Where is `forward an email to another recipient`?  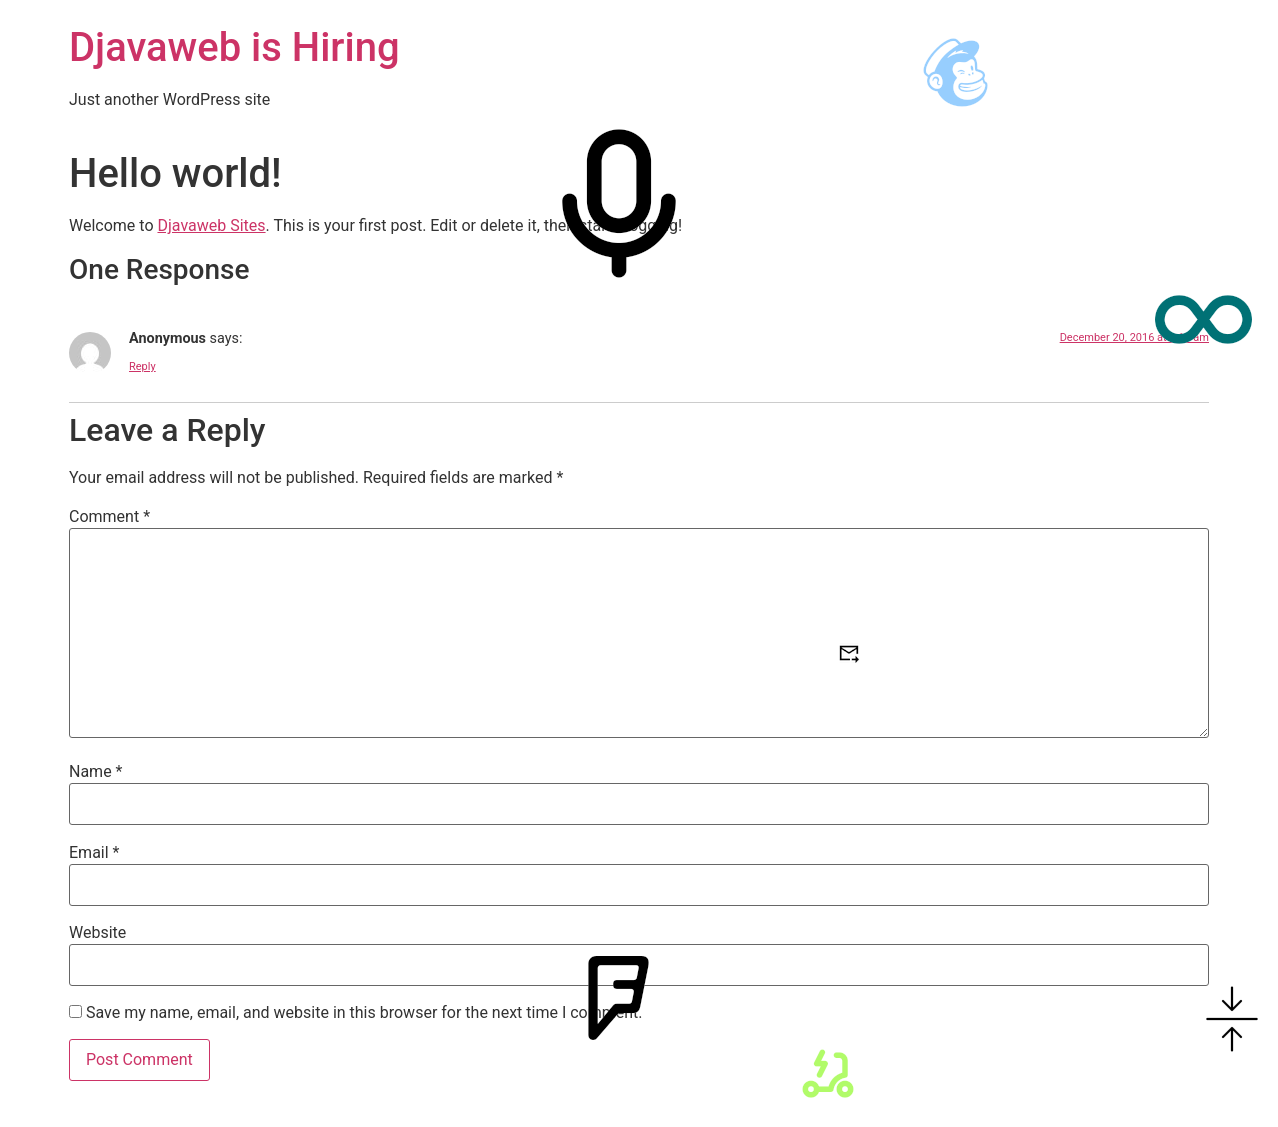 forward an email to another recipient is located at coordinates (849, 653).